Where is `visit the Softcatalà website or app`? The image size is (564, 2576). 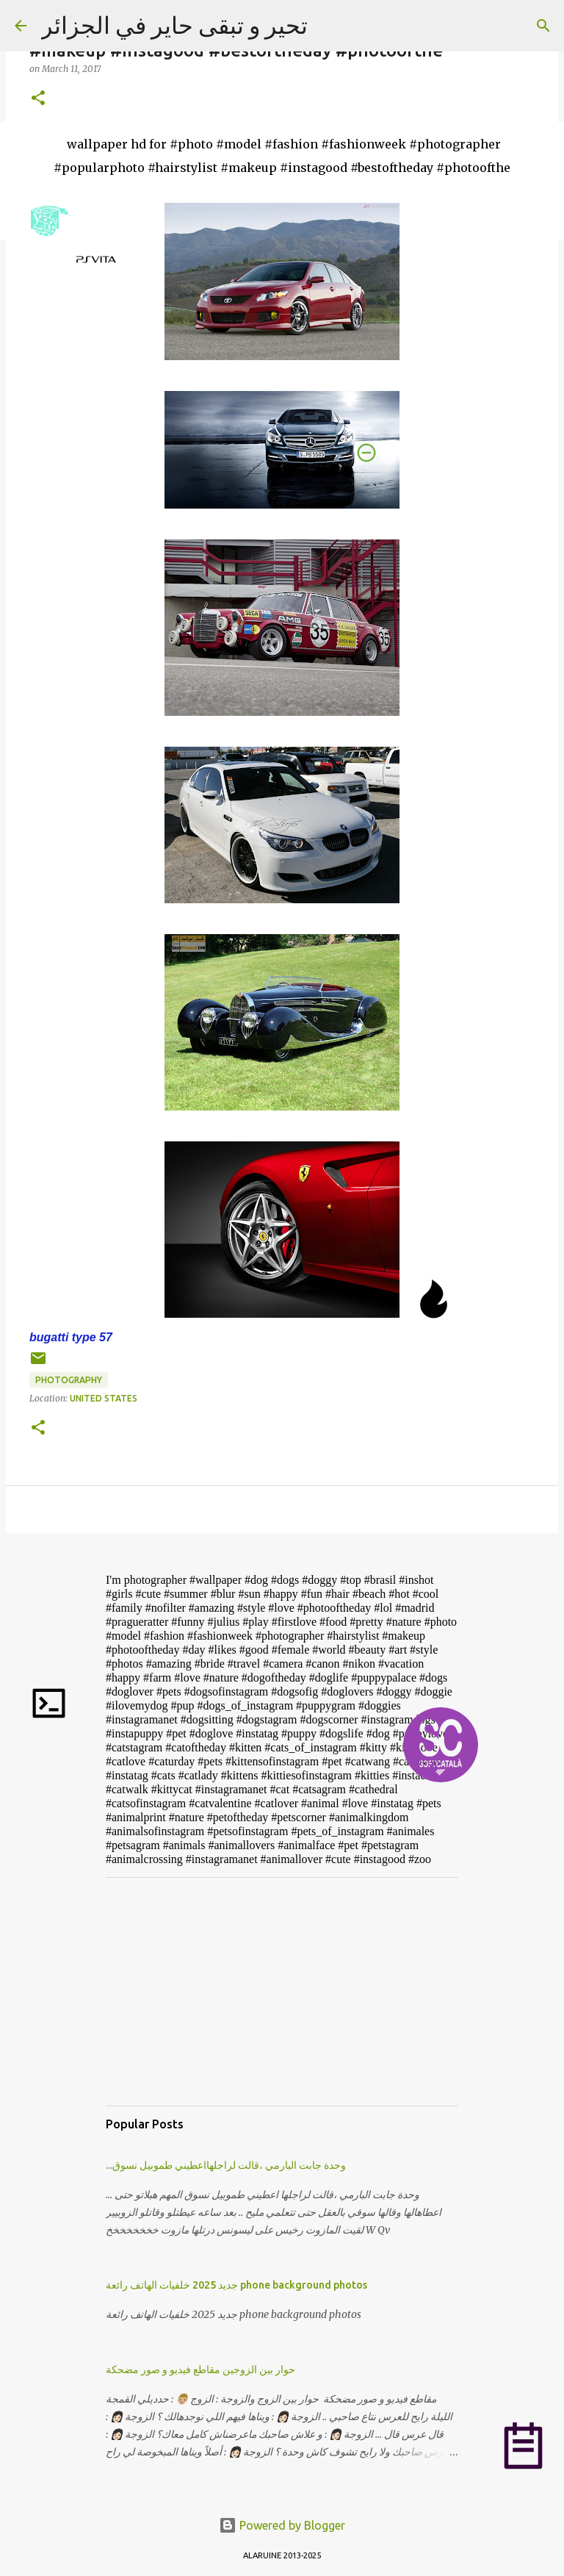 visit the Softcatalà website or app is located at coordinates (441, 1745).